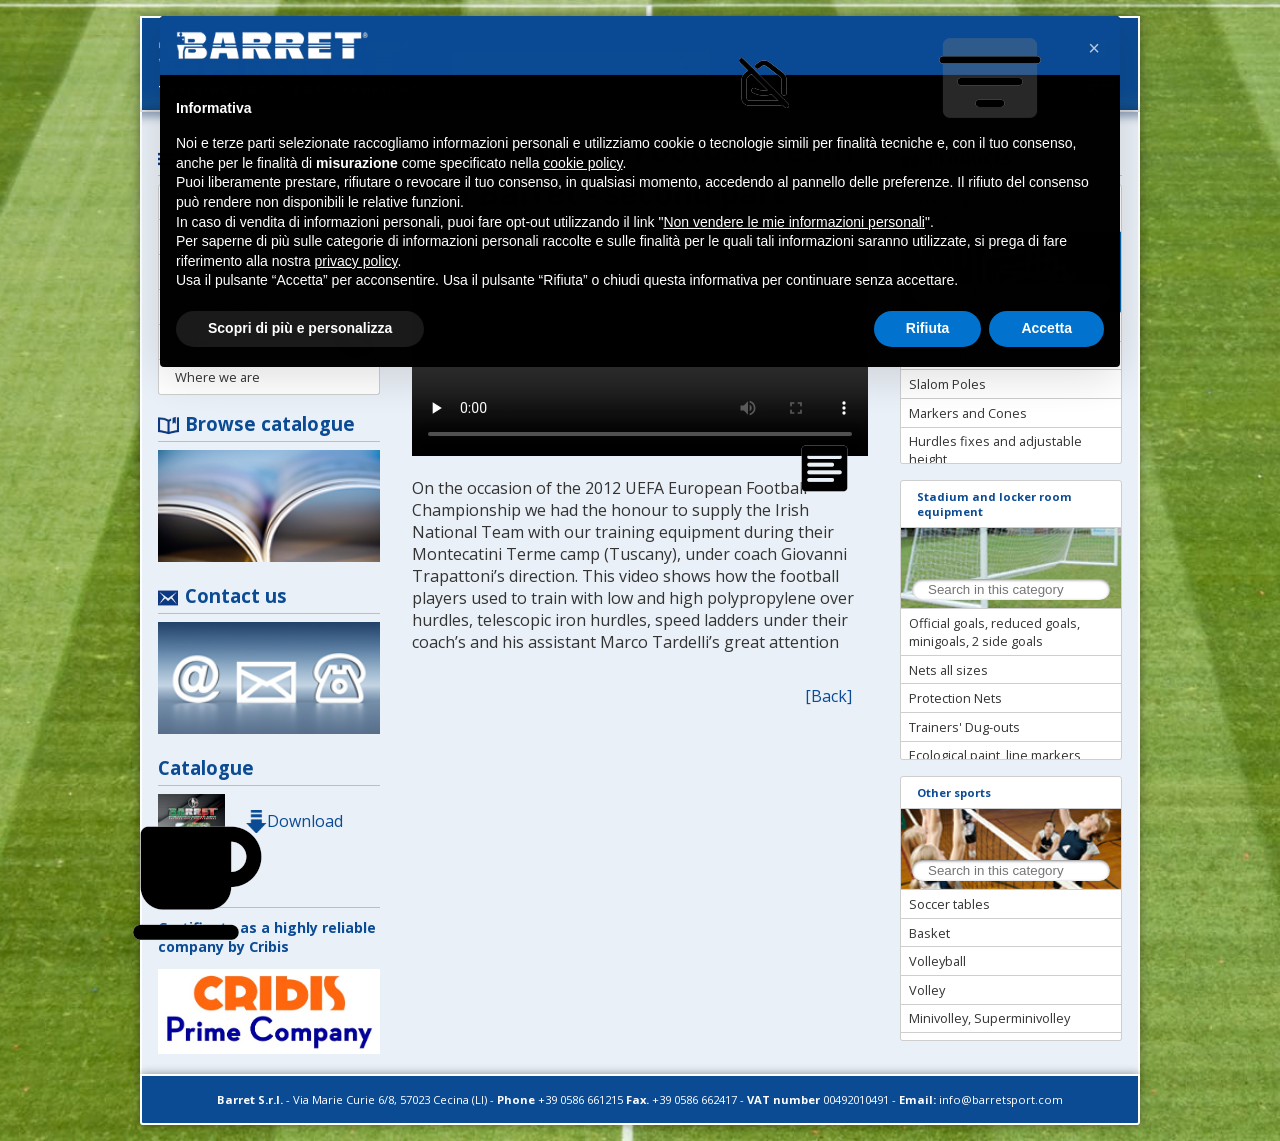  What do you see at coordinates (824, 468) in the screenshot?
I see `align text to the left` at bounding box center [824, 468].